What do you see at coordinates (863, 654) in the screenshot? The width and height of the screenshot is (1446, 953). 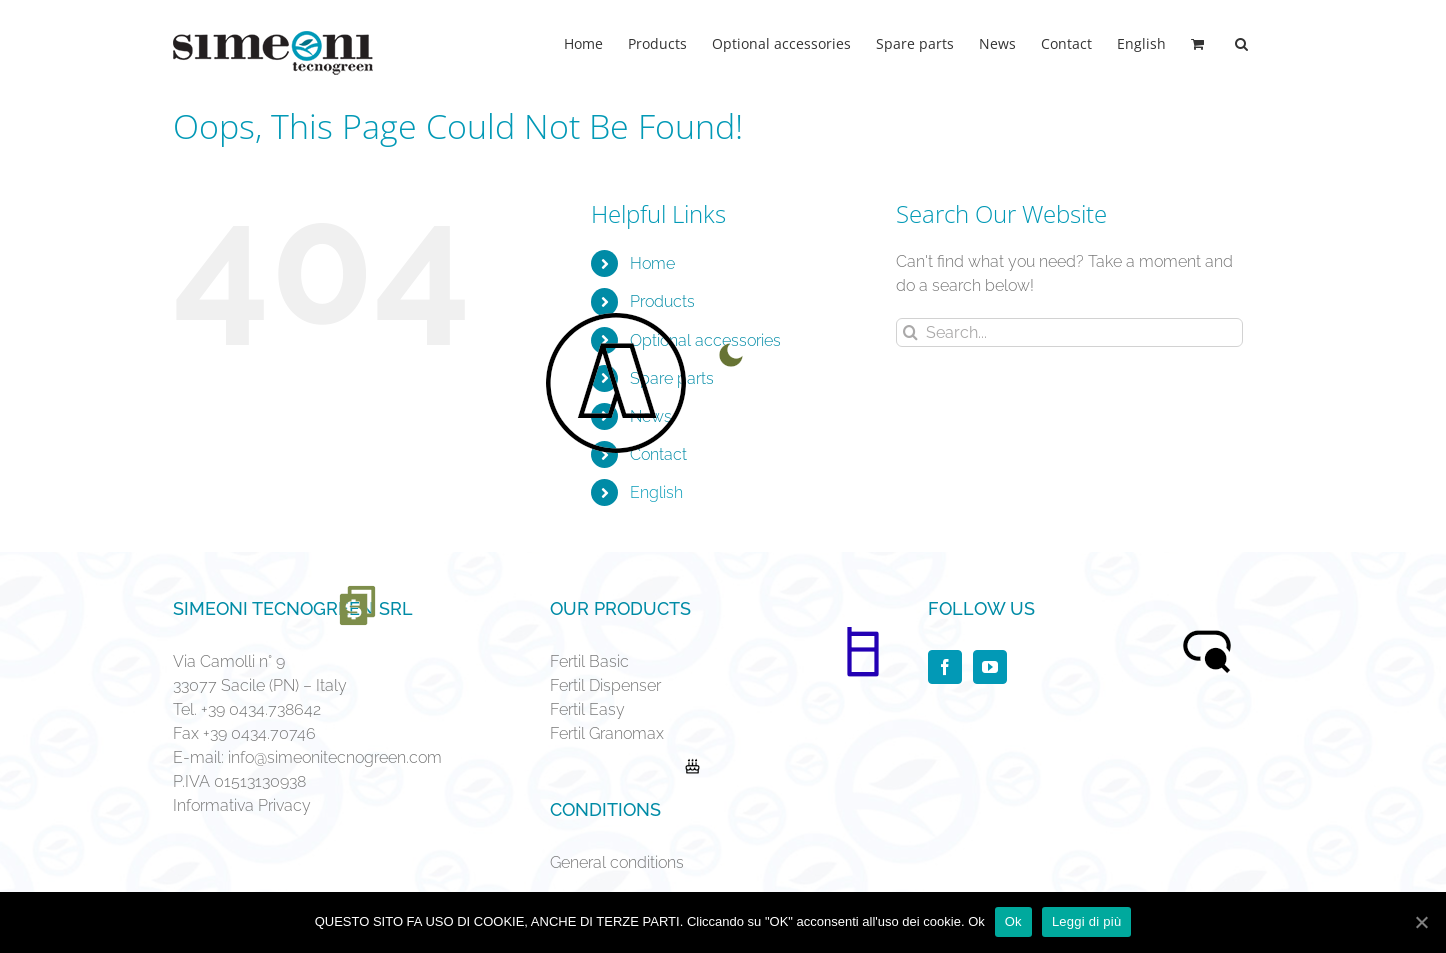 I see `access mobile device settings` at bounding box center [863, 654].